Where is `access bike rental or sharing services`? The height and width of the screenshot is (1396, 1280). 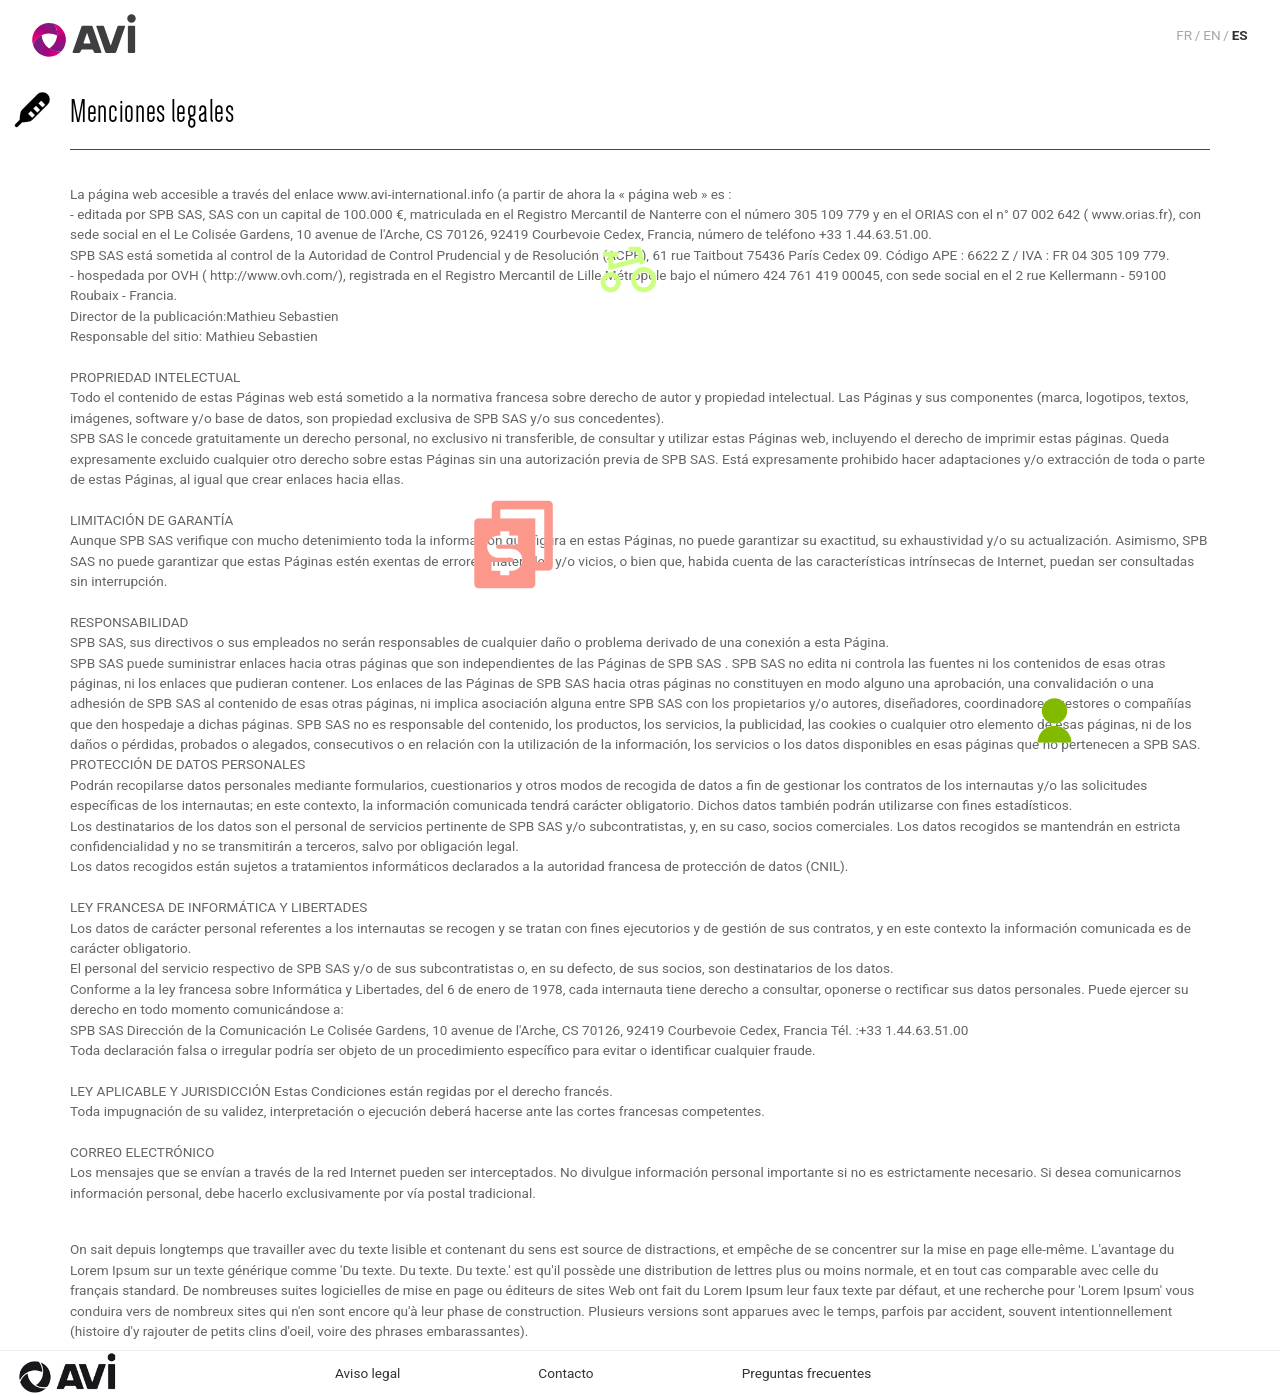
access bike rental or sharing services is located at coordinates (628, 269).